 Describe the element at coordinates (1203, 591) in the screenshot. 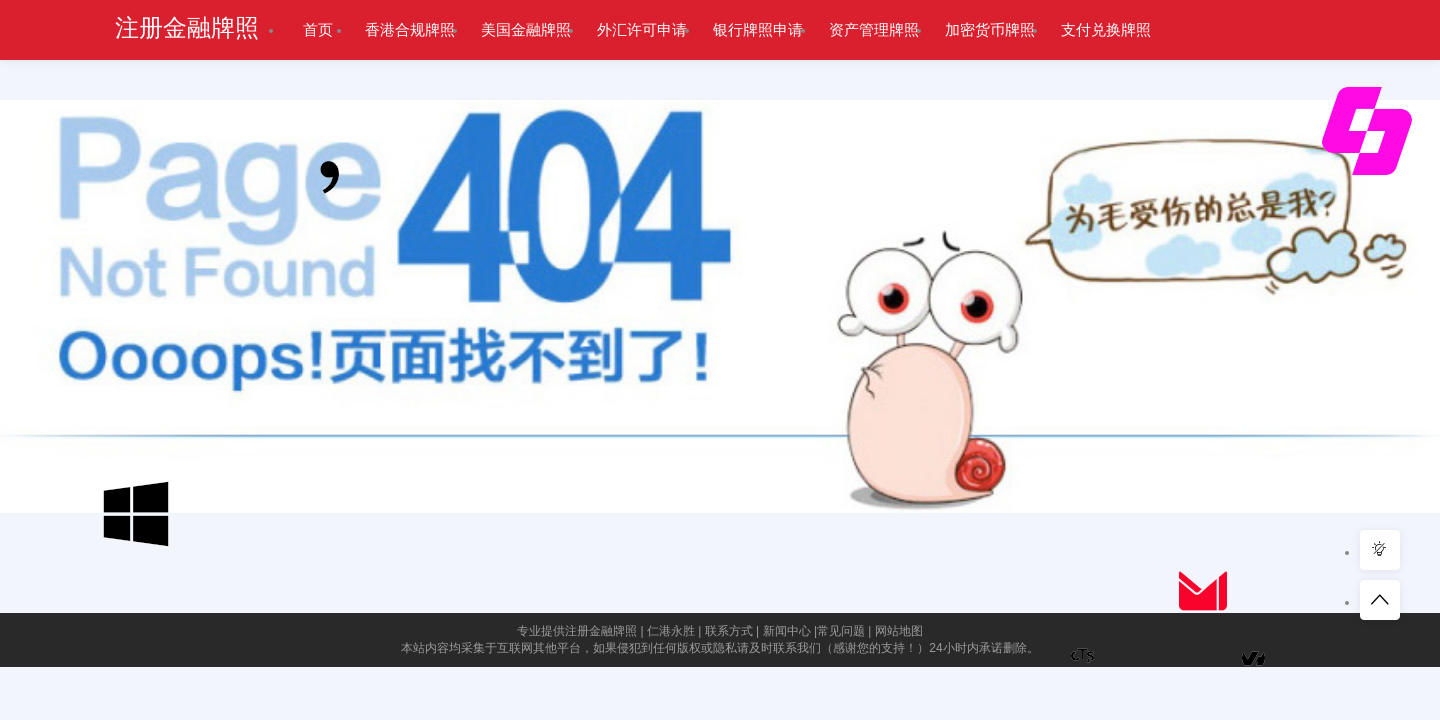

I see `open ProtonMail app` at that location.